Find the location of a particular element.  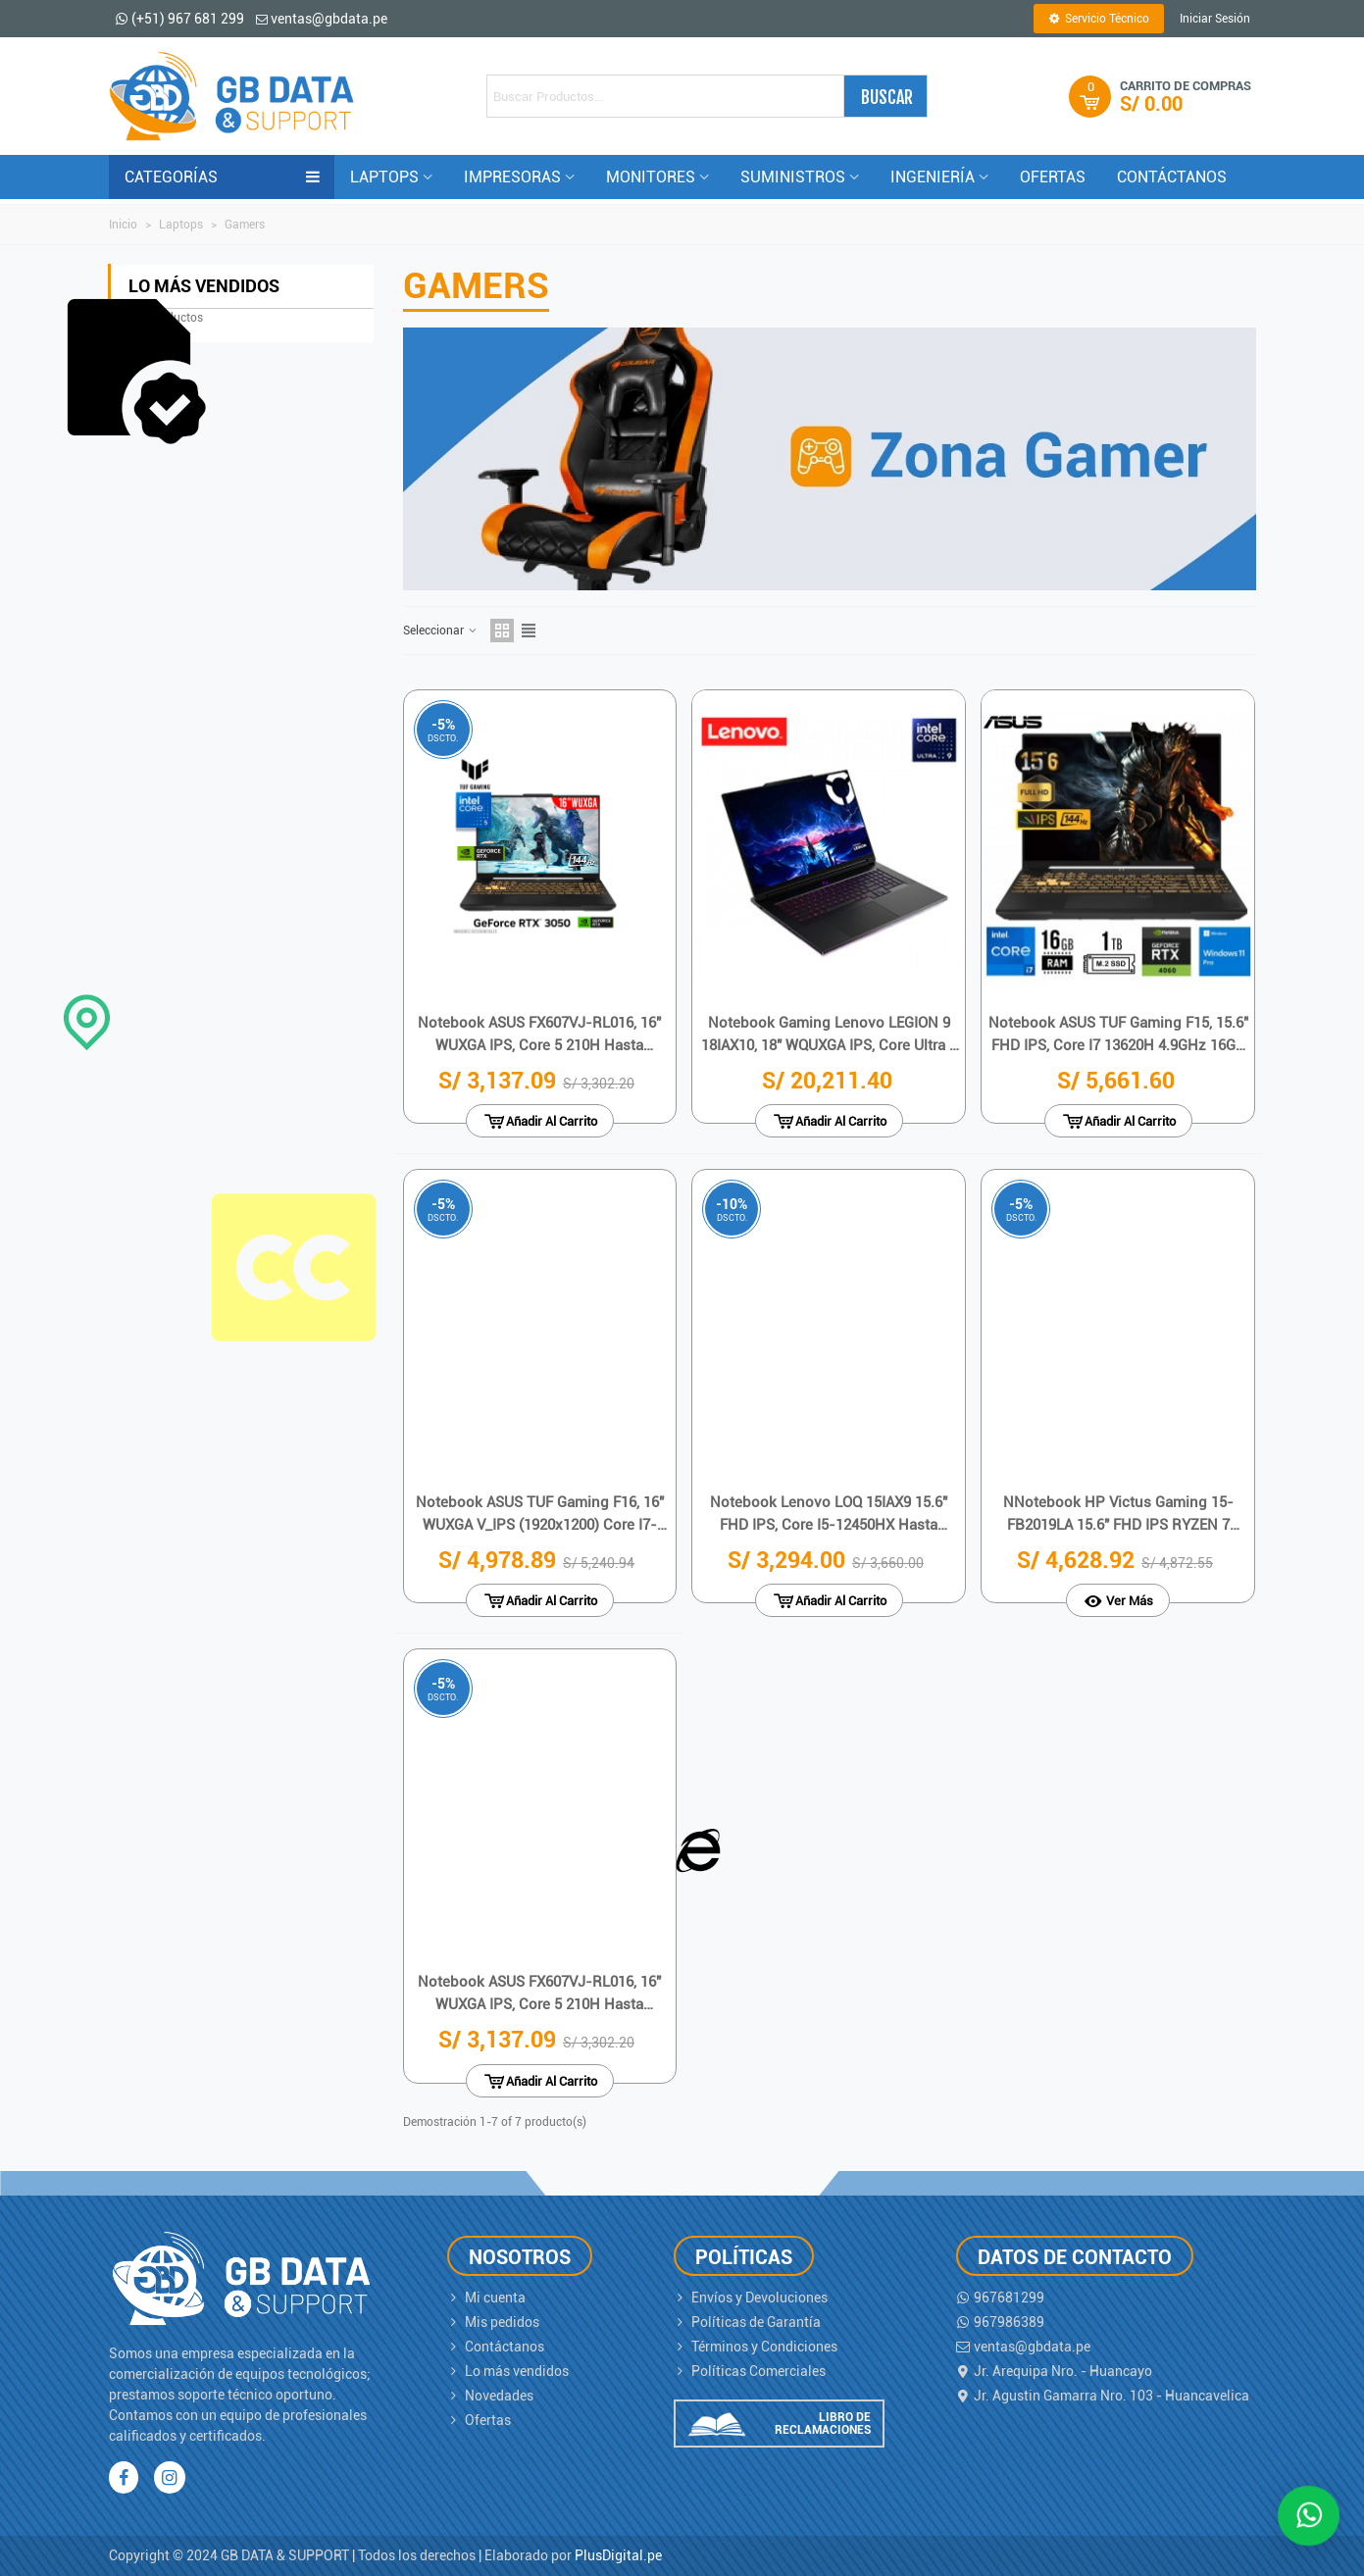

mark a location on the map is located at coordinates (86, 1020).